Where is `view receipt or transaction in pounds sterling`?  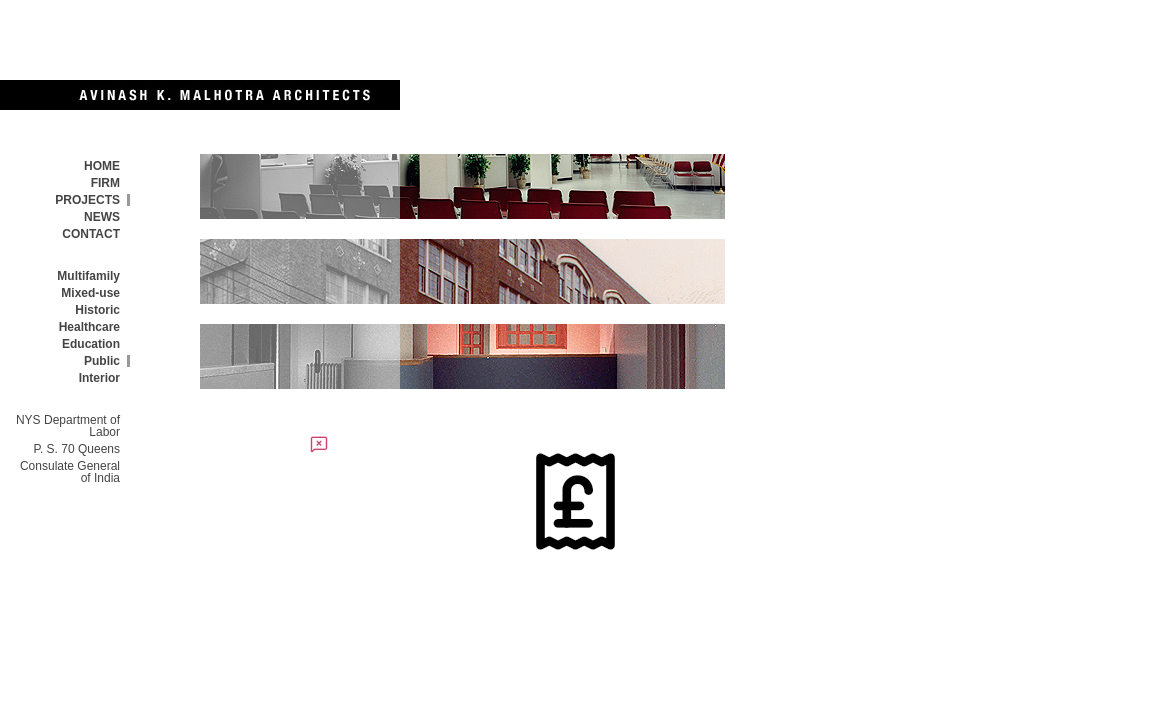
view receipt or transaction in pounds sterling is located at coordinates (575, 501).